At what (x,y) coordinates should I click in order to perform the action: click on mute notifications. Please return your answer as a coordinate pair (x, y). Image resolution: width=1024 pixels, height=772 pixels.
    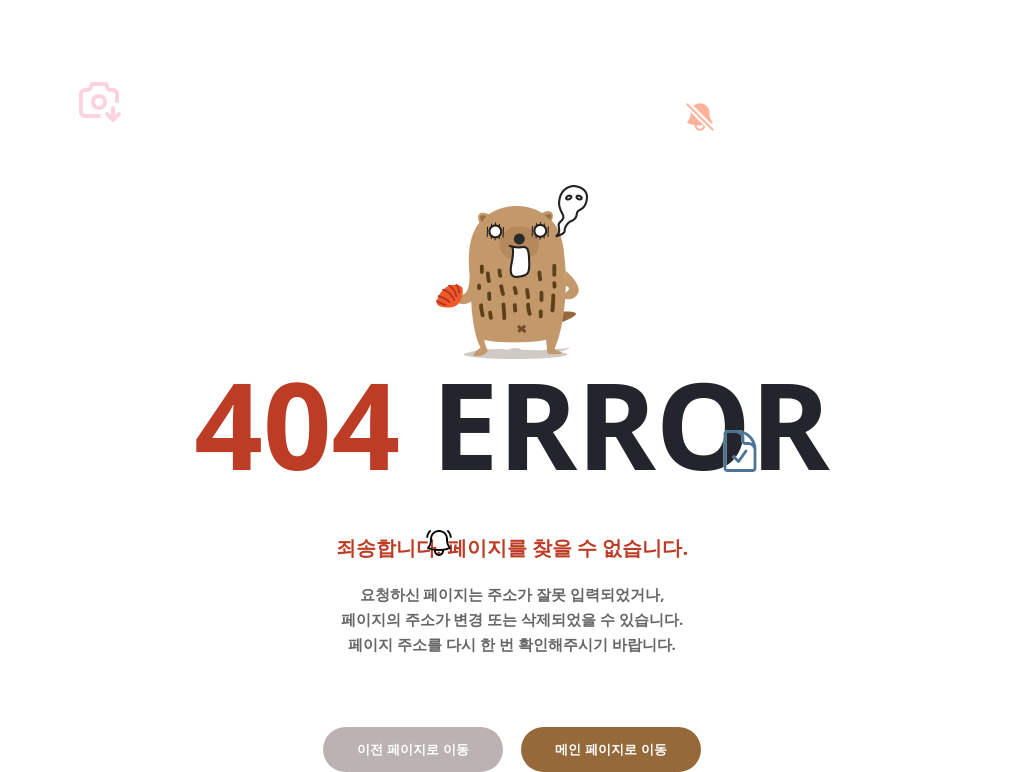
    Looking at the image, I should click on (700, 117).